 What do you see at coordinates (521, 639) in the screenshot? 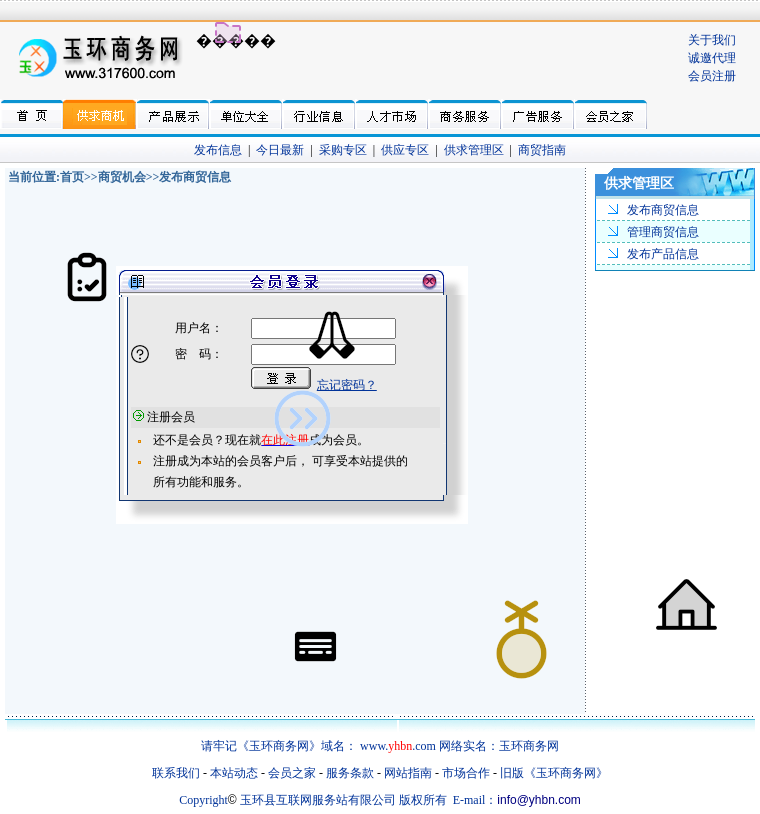
I see `indicates nonbinary gender identity option` at bounding box center [521, 639].